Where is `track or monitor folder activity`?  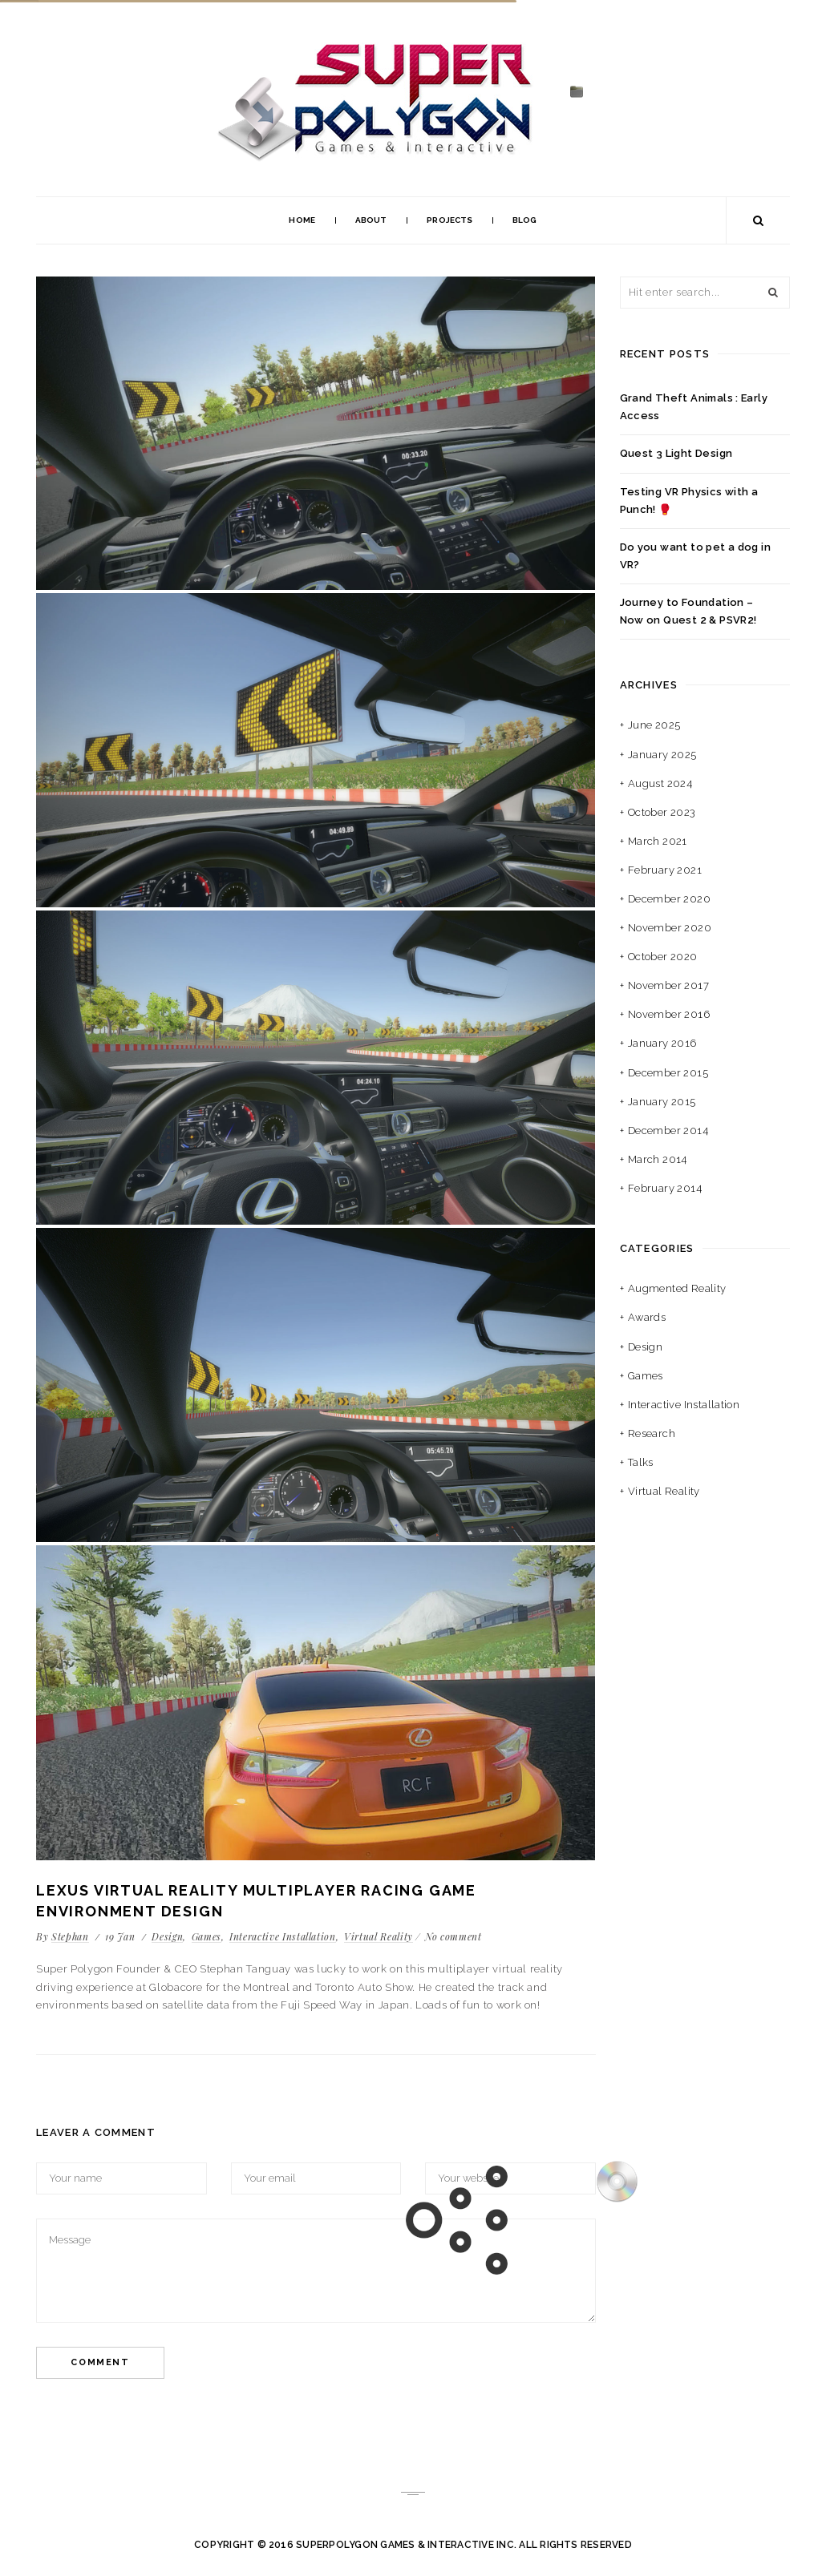
track or monitor folder activity is located at coordinates (456, 2223).